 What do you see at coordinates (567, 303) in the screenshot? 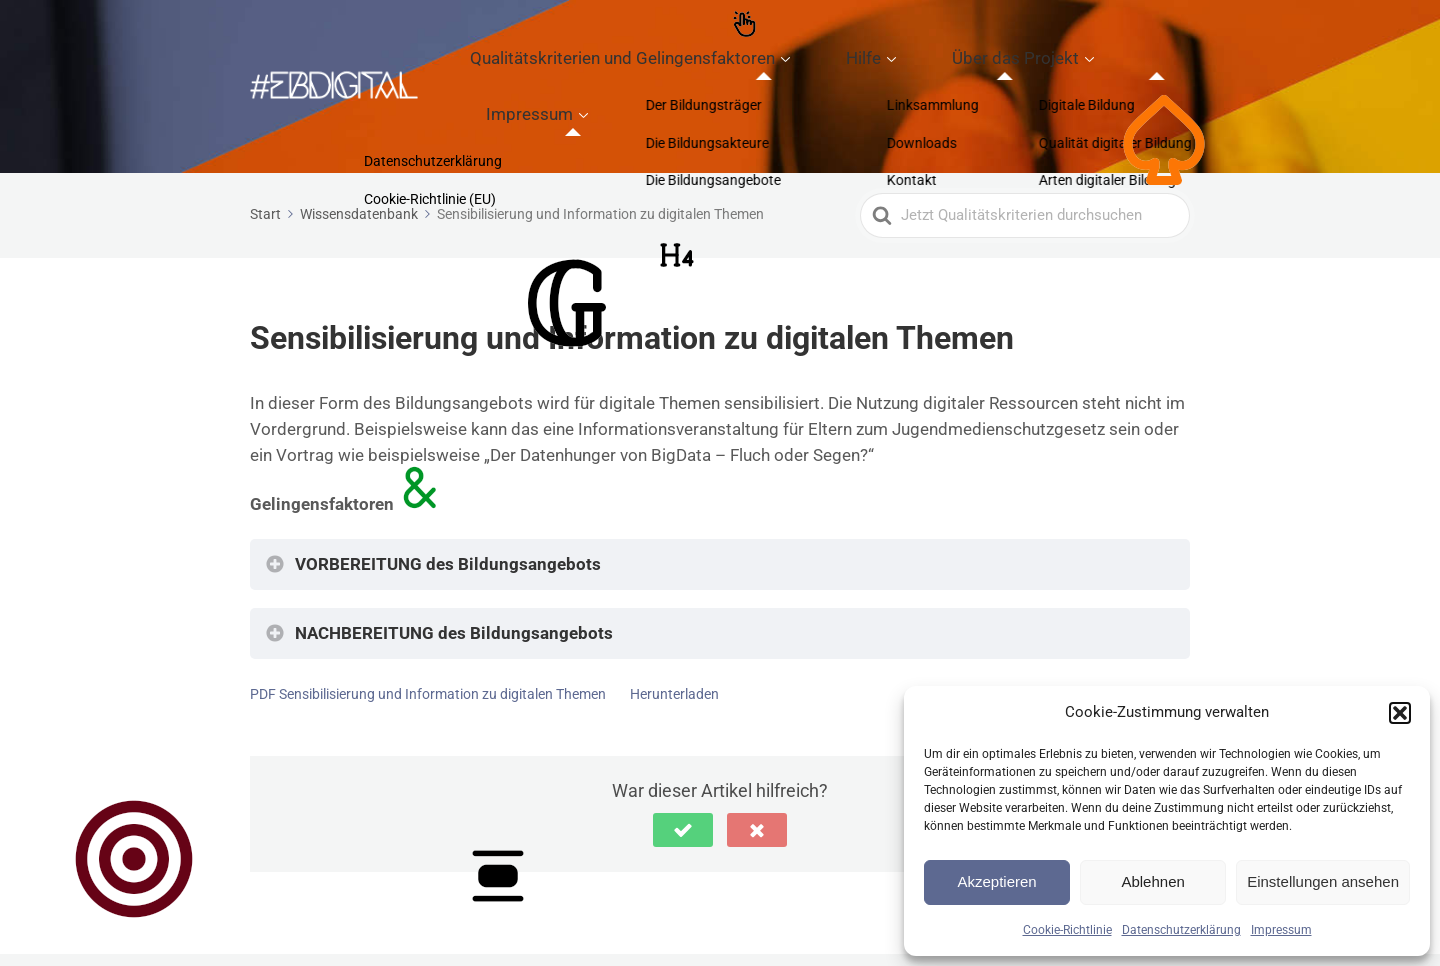
I see `link to The Guardian news website` at bounding box center [567, 303].